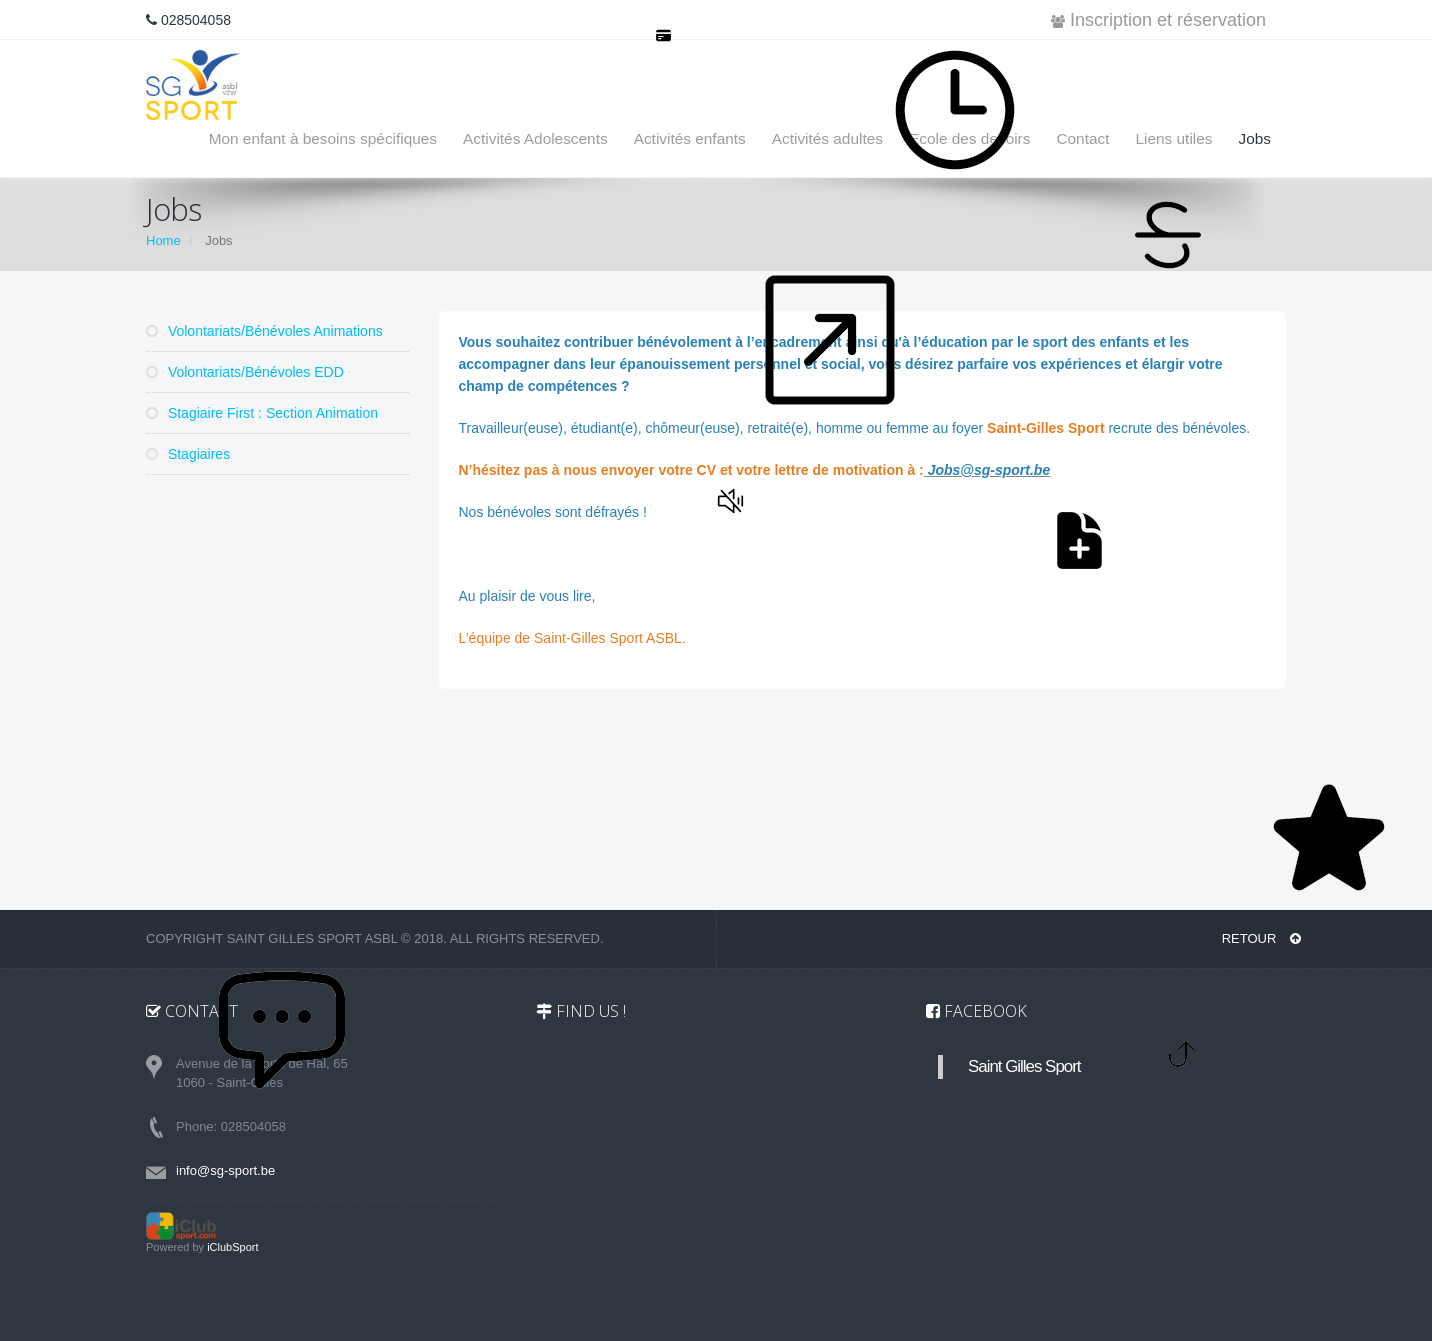 Image resolution: width=1432 pixels, height=1341 pixels. What do you see at coordinates (1329, 838) in the screenshot?
I see `add to favorites` at bounding box center [1329, 838].